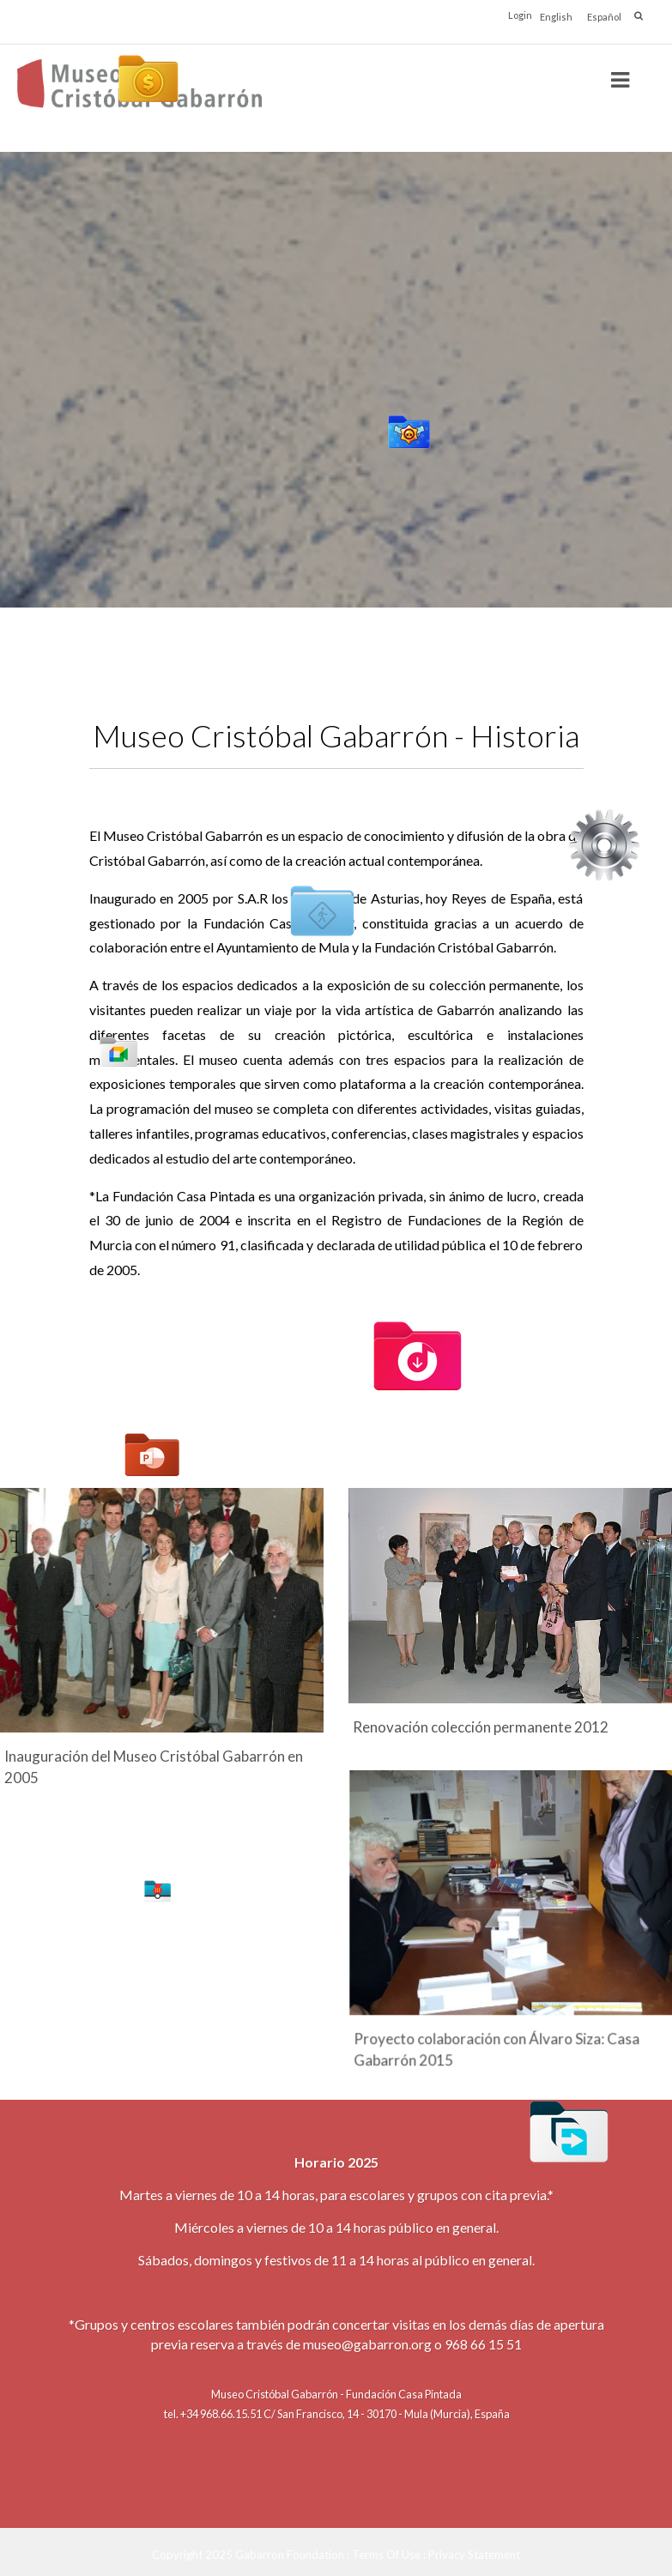 This screenshot has height=2576, width=672. What do you see at coordinates (152, 1456) in the screenshot?
I see `open folder containing PowerPoint presentations` at bounding box center [152, 1456].